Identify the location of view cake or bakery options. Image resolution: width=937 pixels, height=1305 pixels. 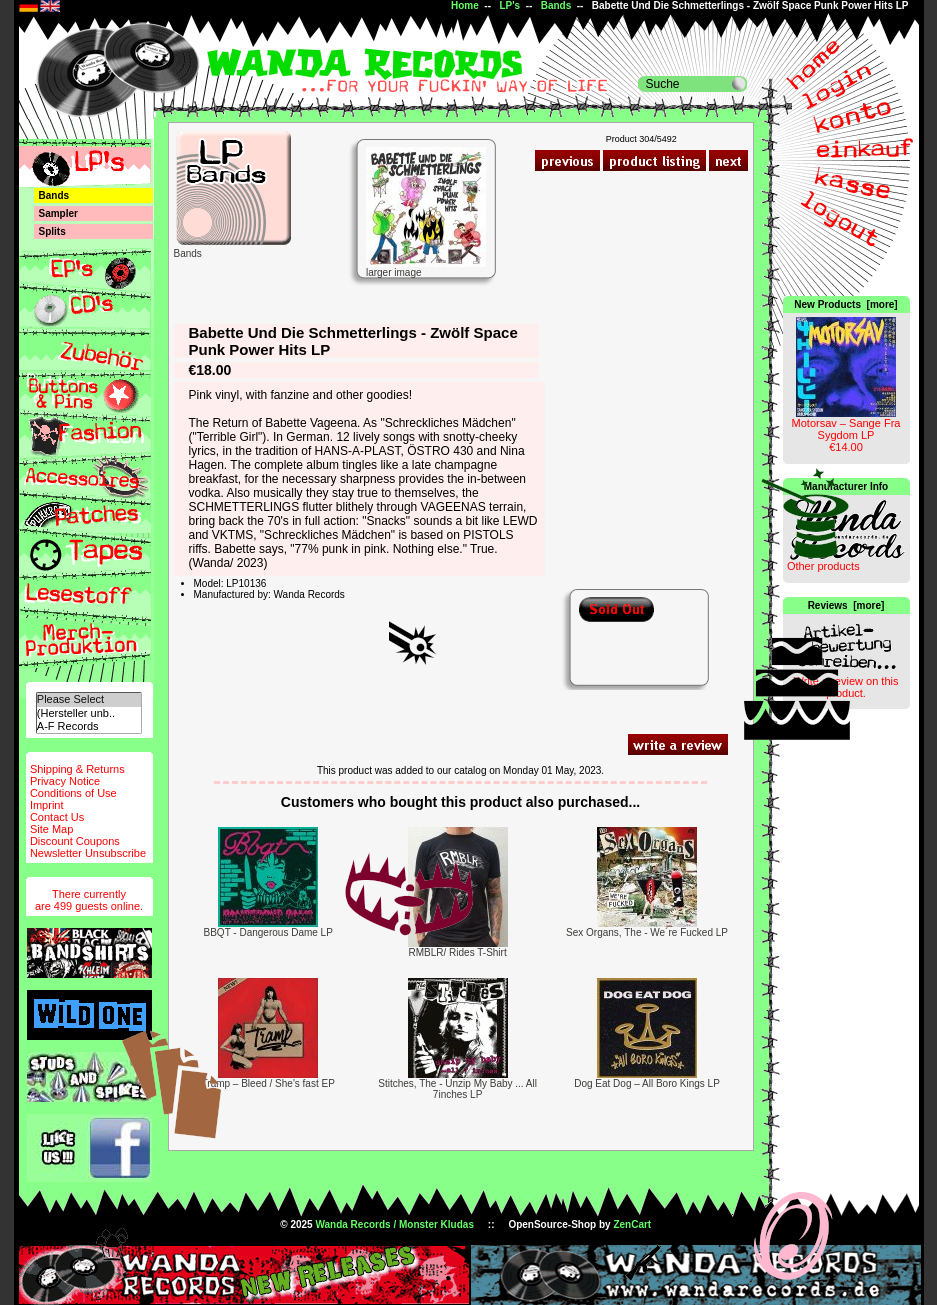
(797, 683).